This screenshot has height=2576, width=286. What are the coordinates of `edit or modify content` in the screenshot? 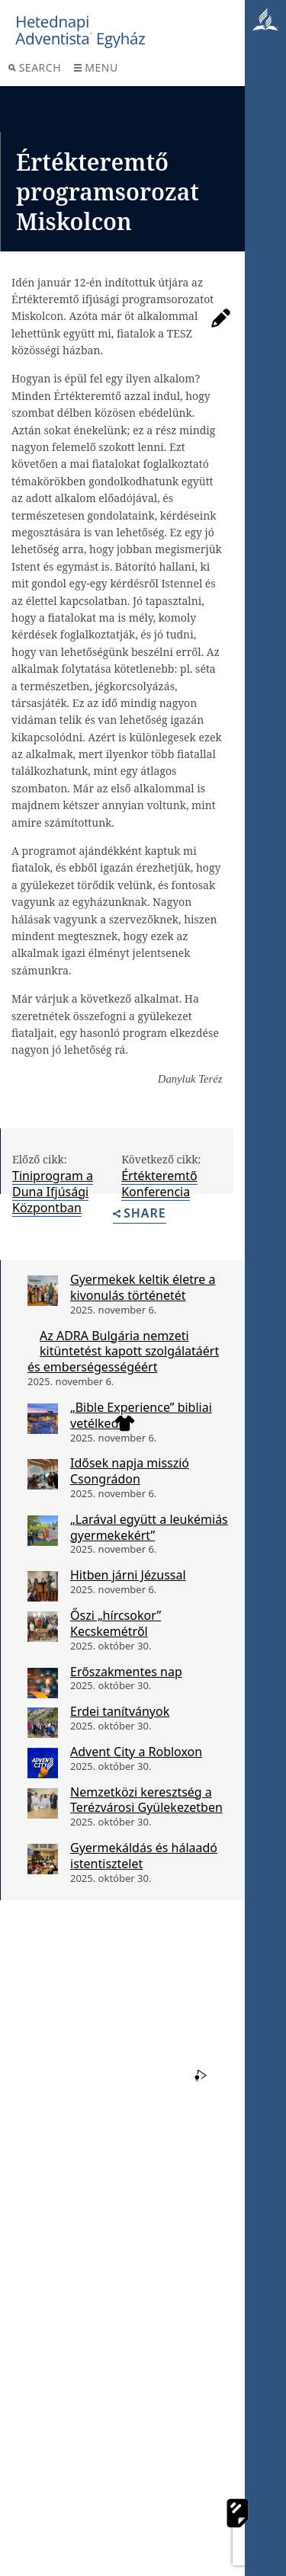 It's located at (220, 318).